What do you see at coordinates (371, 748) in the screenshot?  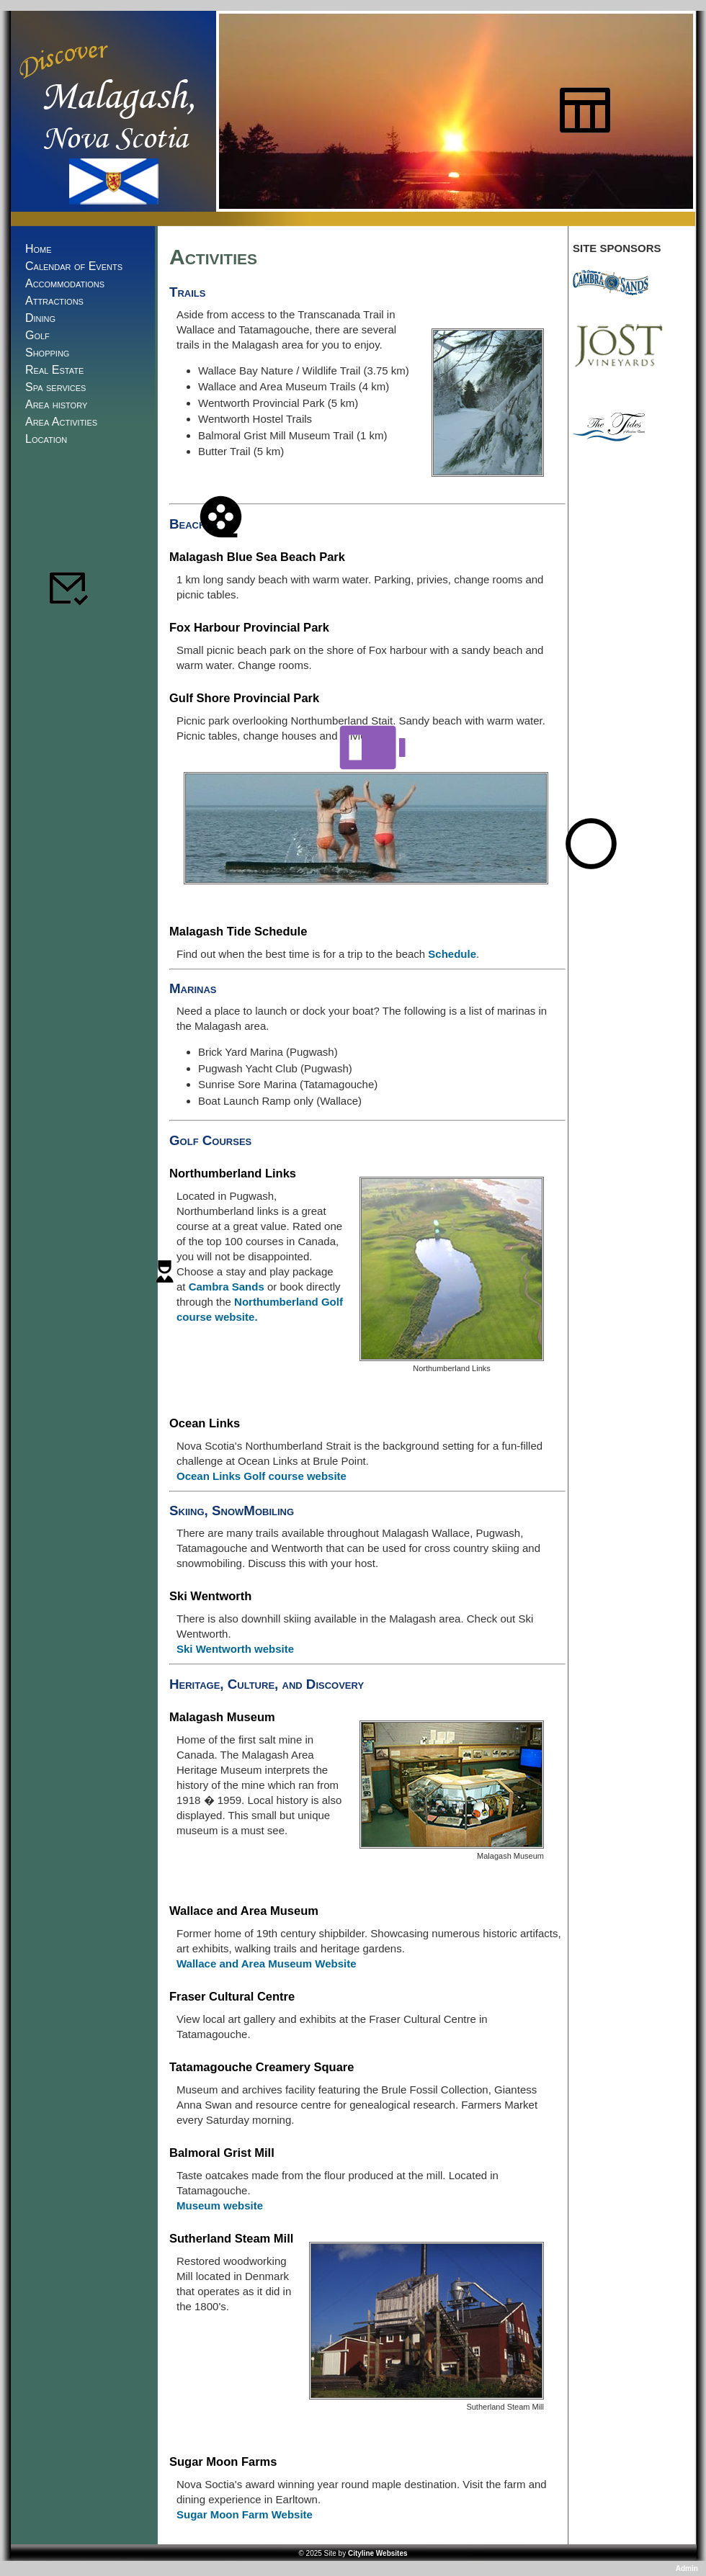 I see `indicates low battery status` at bounding box center [371, 748].